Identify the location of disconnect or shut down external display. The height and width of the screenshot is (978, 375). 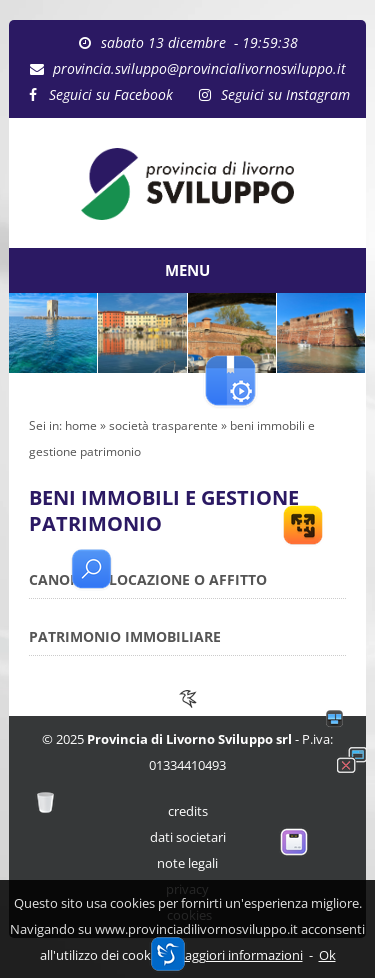
(352, 760).